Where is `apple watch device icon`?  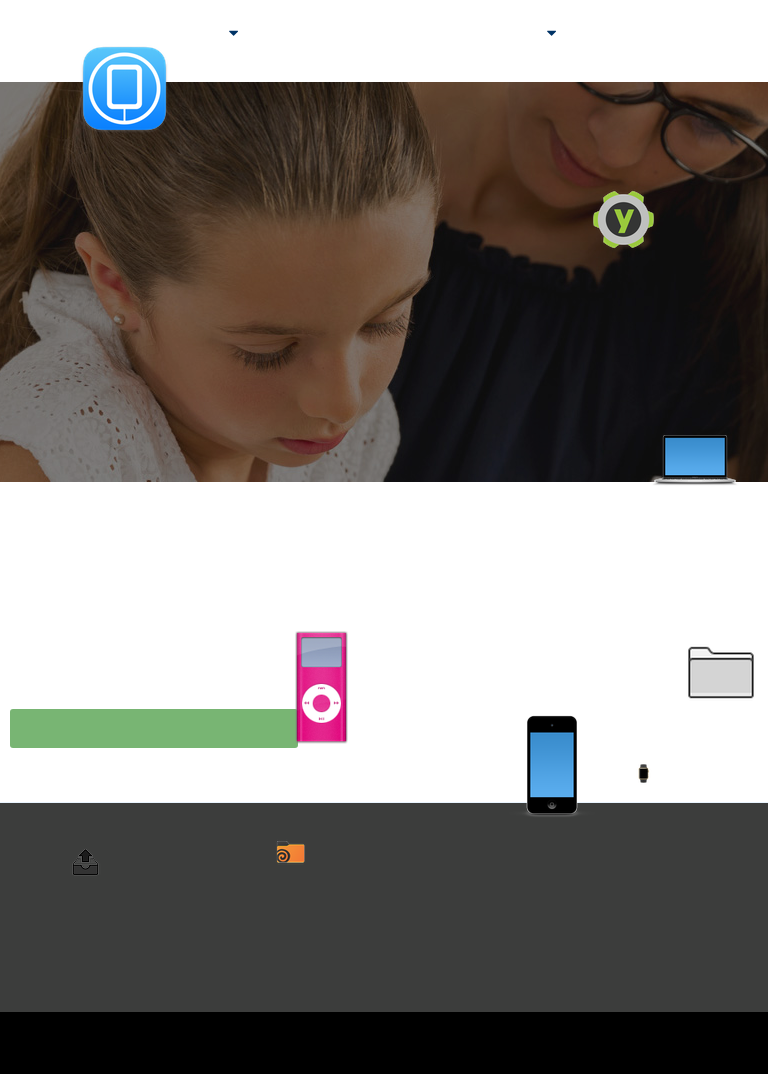
apple watch device icon is located at coordinates (643, 773).